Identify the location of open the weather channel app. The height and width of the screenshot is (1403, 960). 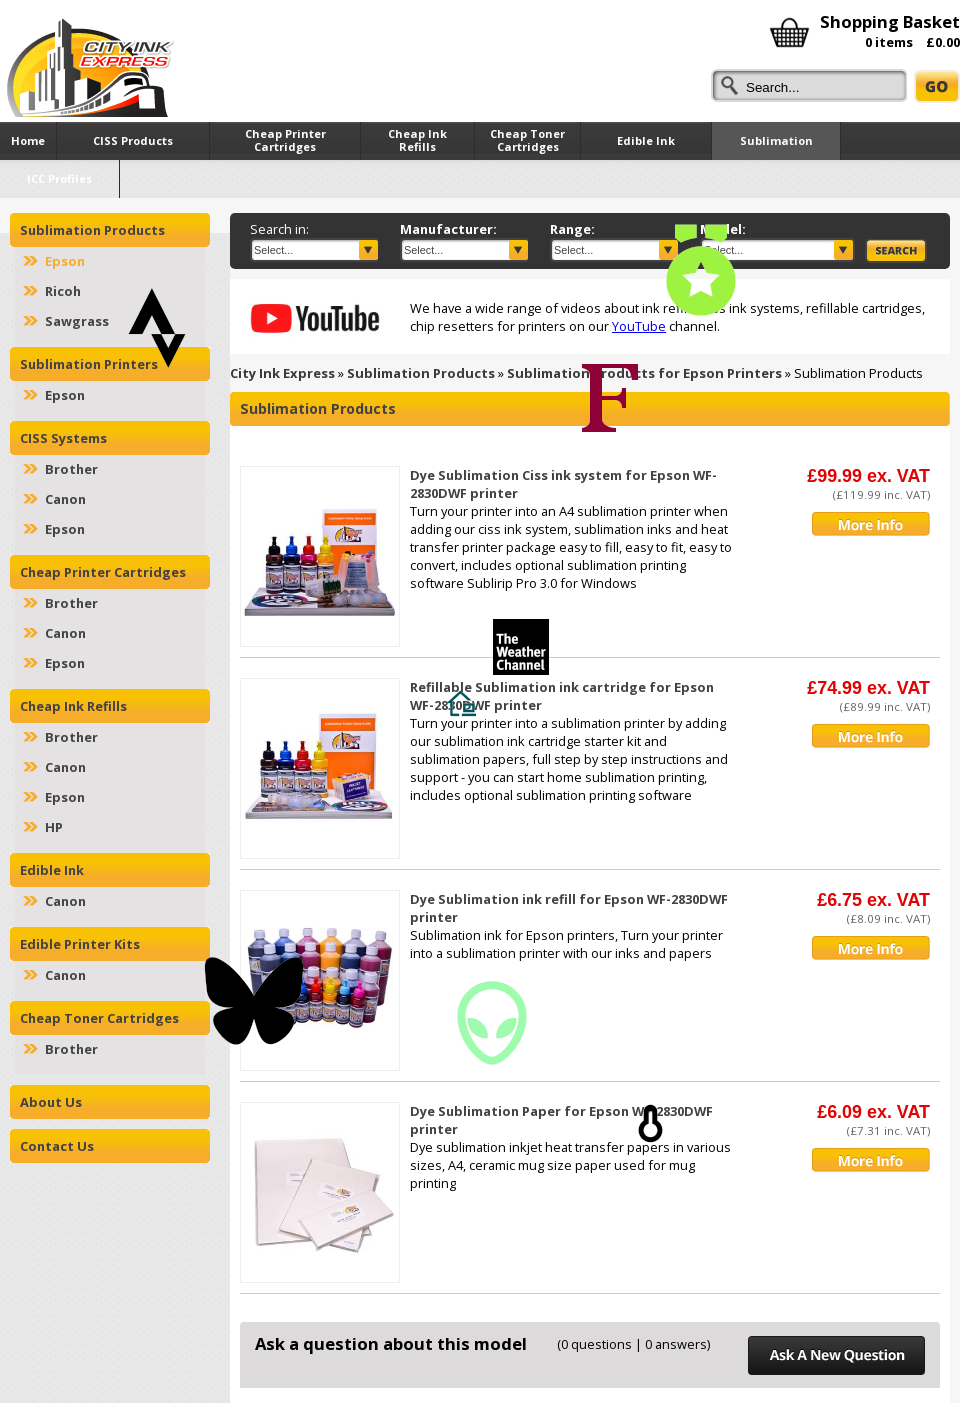
(521, 647).